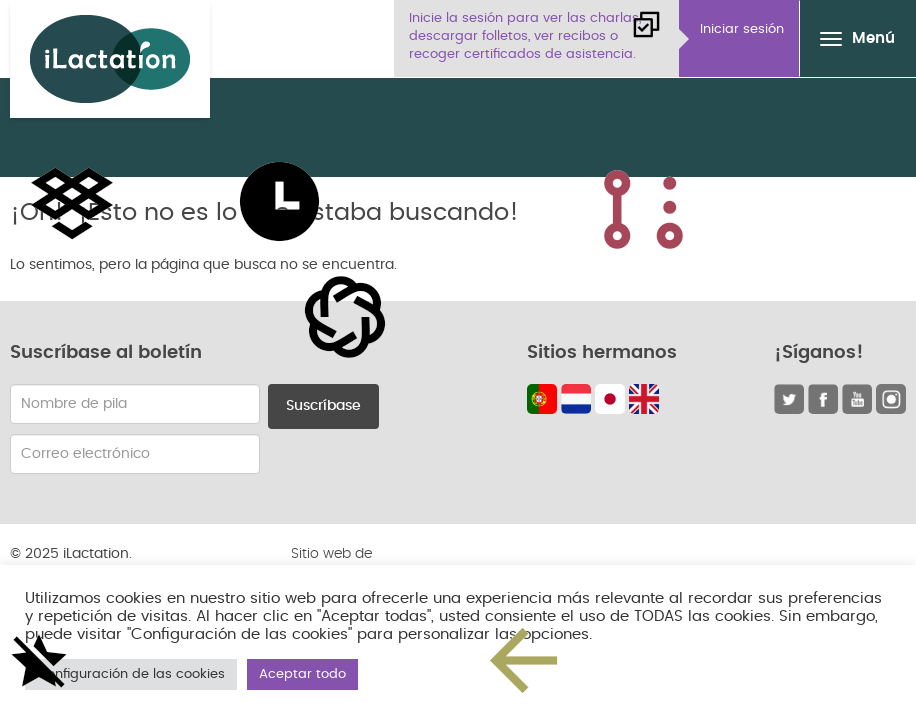 The width and height of the screenshot is (916, 720). What do you see at coordinates (345, 317) in the screenshot?
I see `OpenAI logo` at bounding box center [345, 317].